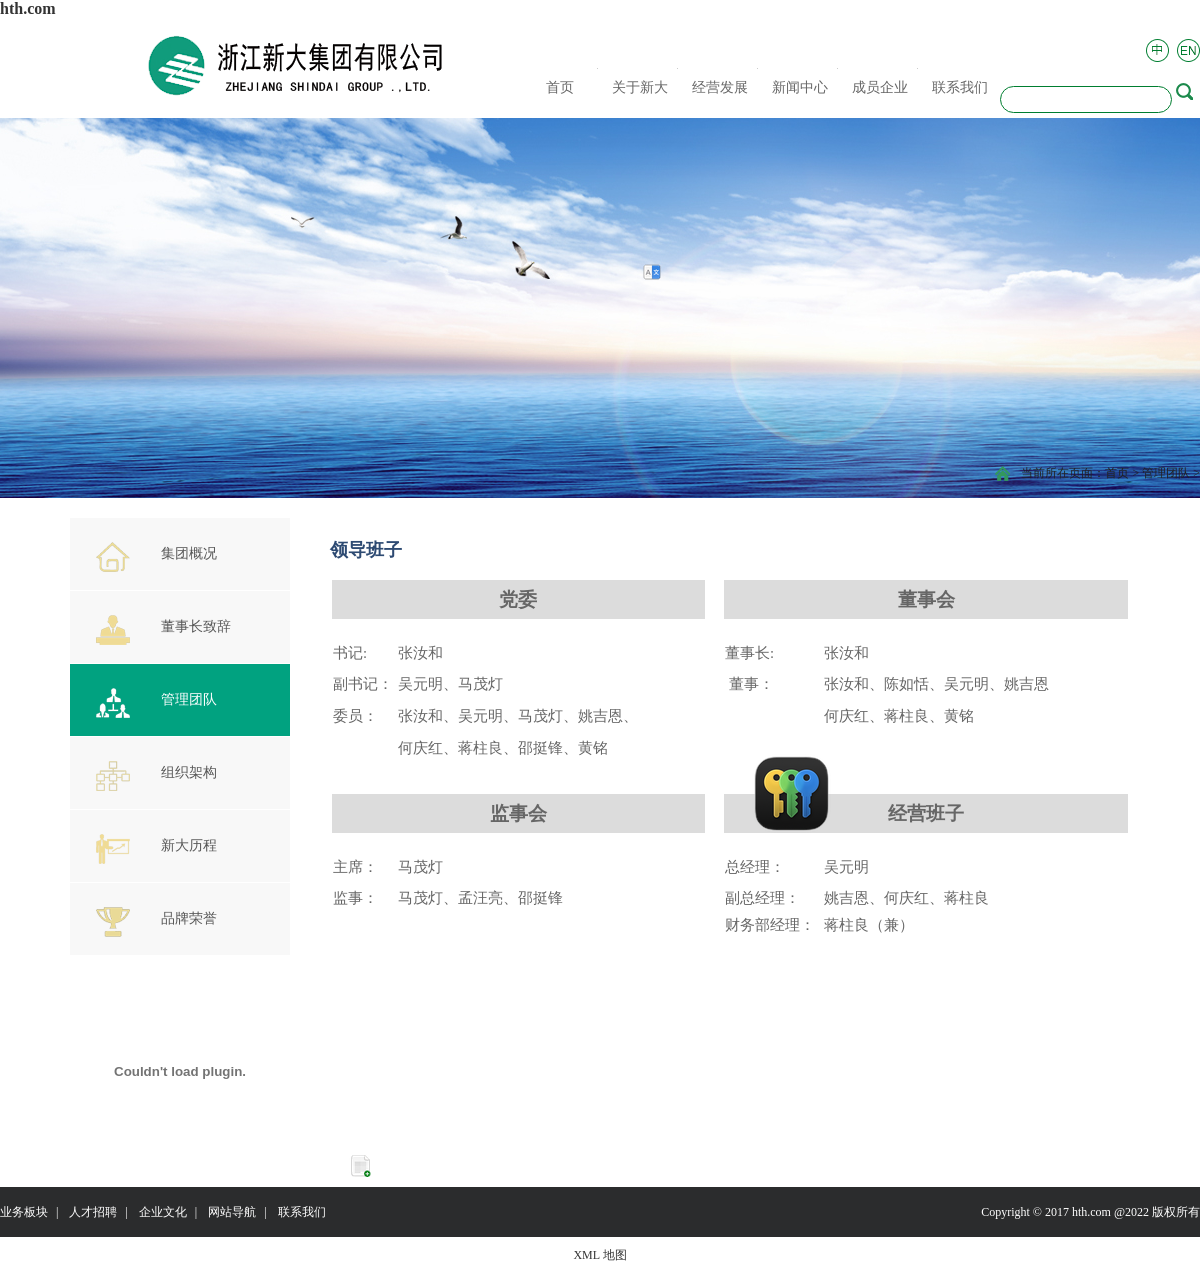 This screenshot has height=1274, width=1200. I want to click on create a new document, so click(360, 1165).